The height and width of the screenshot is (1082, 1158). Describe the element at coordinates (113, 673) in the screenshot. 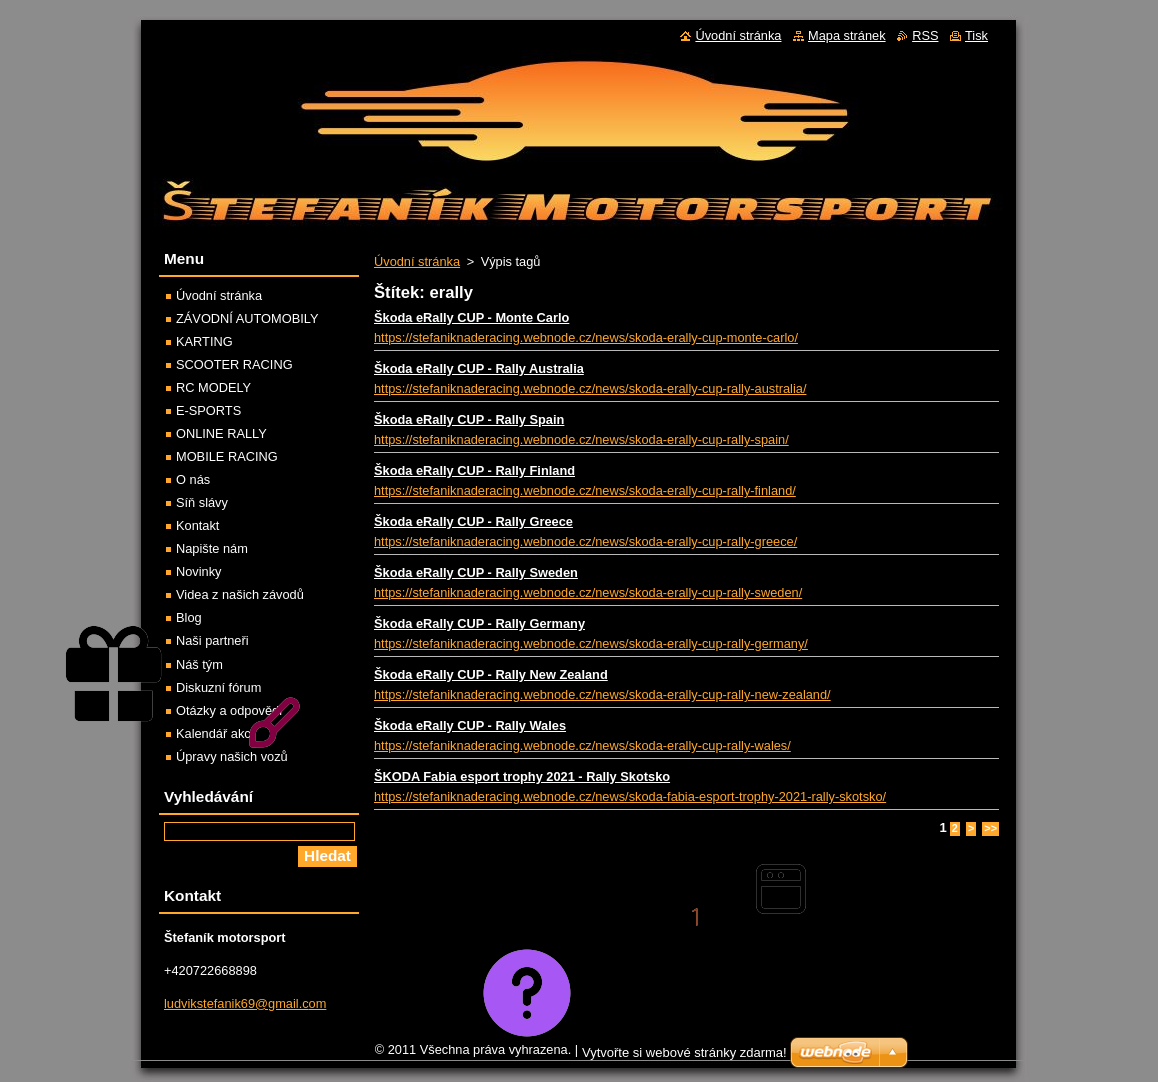

I see `access gifts or rewards` at that location.